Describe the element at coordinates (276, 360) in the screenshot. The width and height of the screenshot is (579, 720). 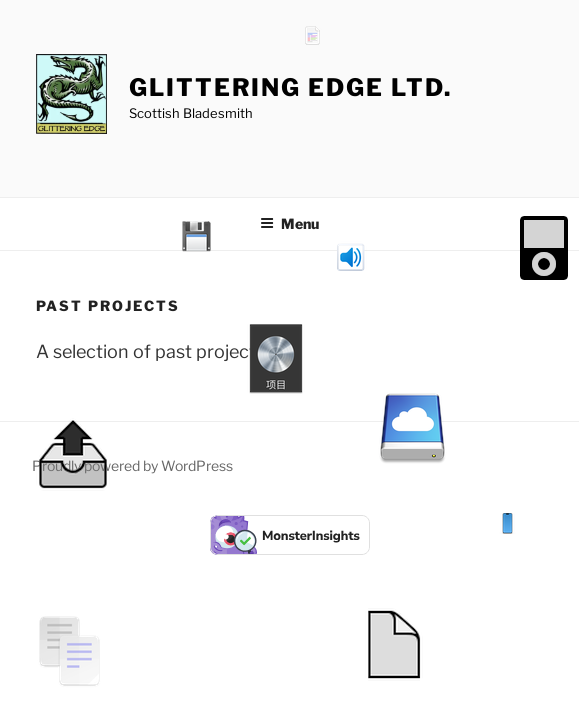
I see `open a Logic Pro project file` at that location.